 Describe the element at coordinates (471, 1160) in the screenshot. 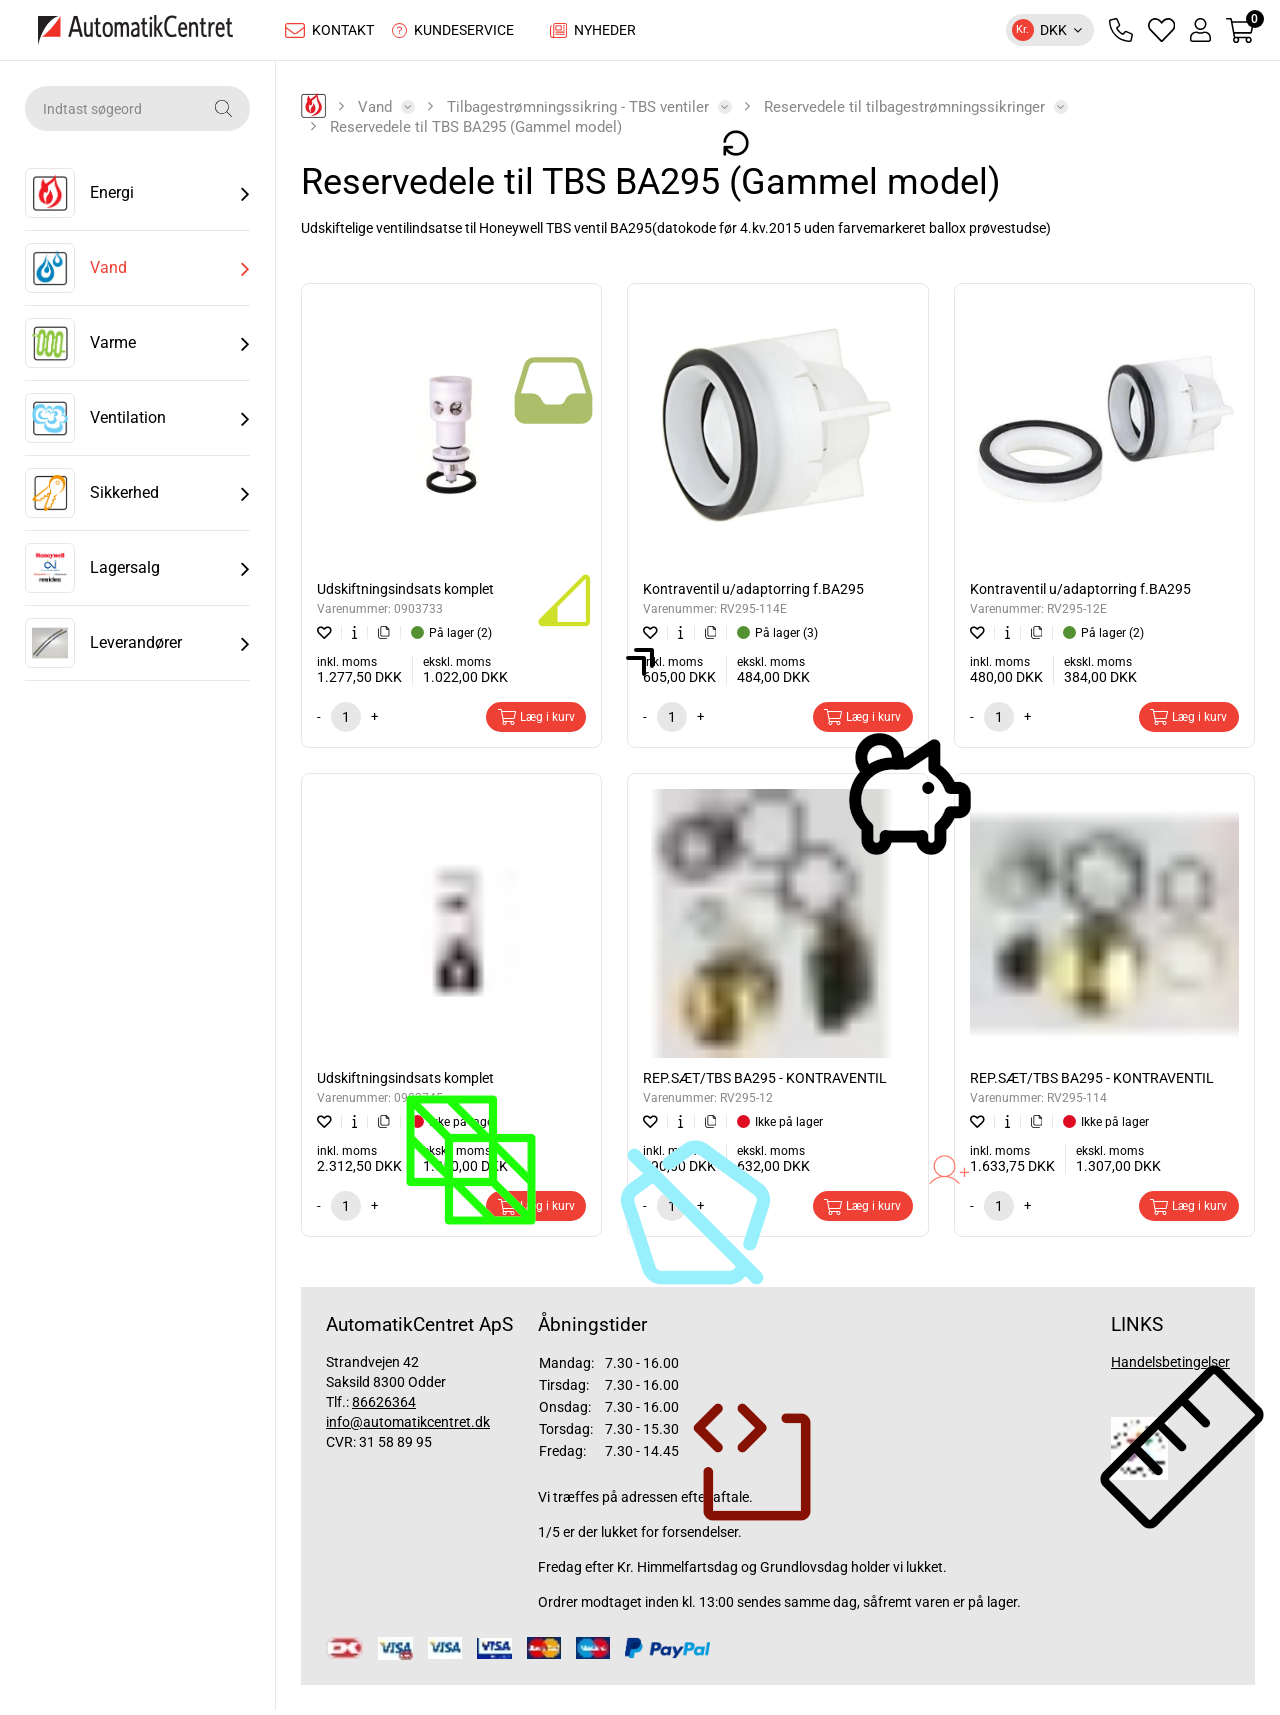

I see `exclude or subtract overlapping shapes in a design tool` at that location.